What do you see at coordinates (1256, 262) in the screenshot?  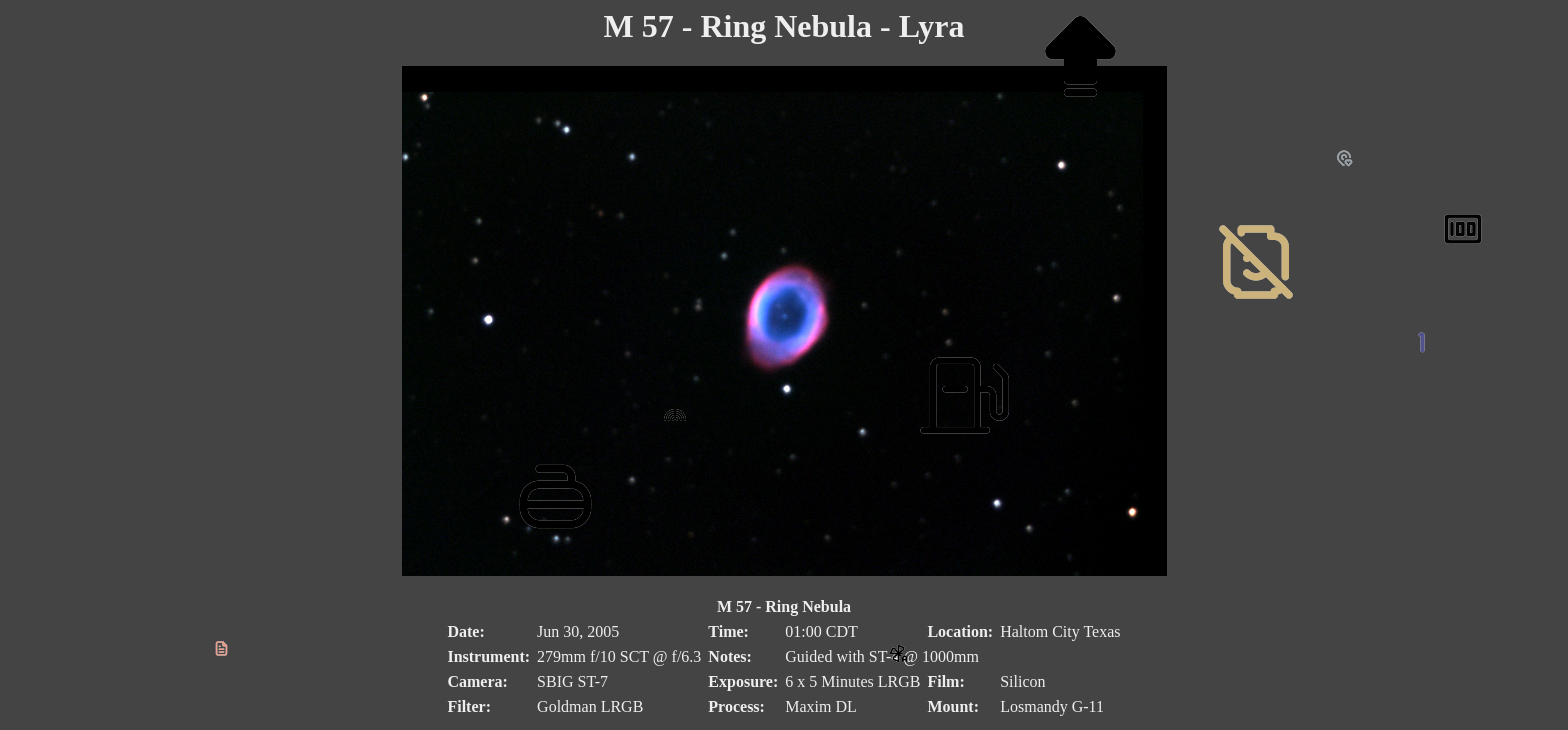 I see `disable or disconnect building blocks integration` at bounding box center [1256, 262].